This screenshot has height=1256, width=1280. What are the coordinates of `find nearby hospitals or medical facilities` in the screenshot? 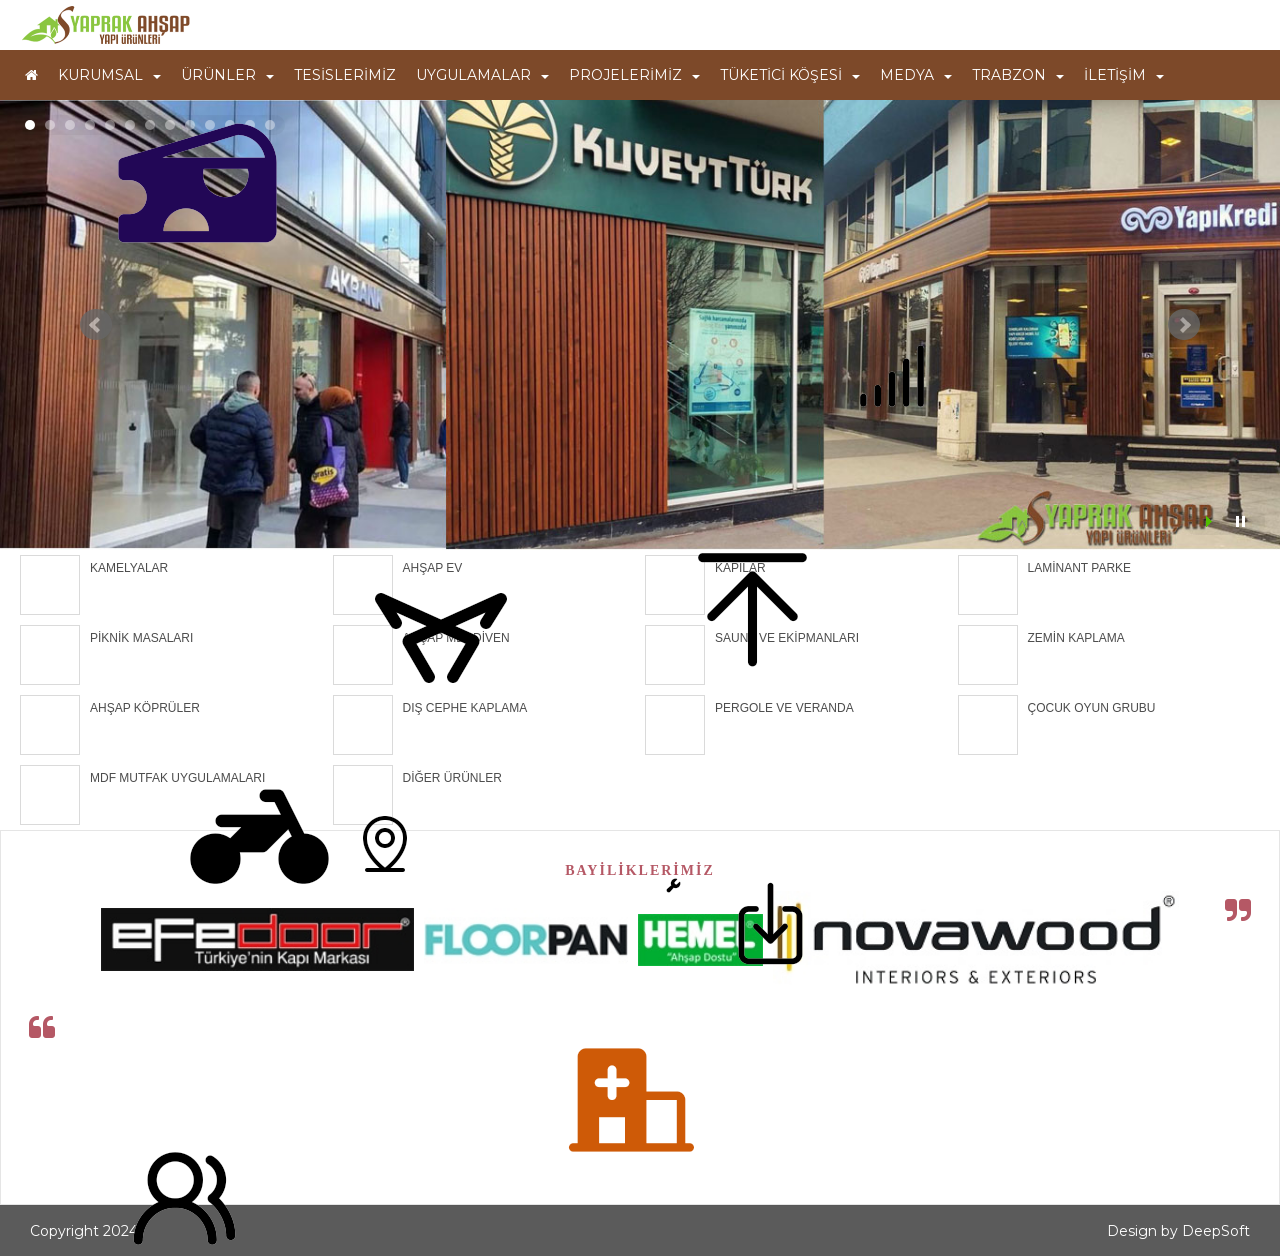 It's located at (625, 1100).